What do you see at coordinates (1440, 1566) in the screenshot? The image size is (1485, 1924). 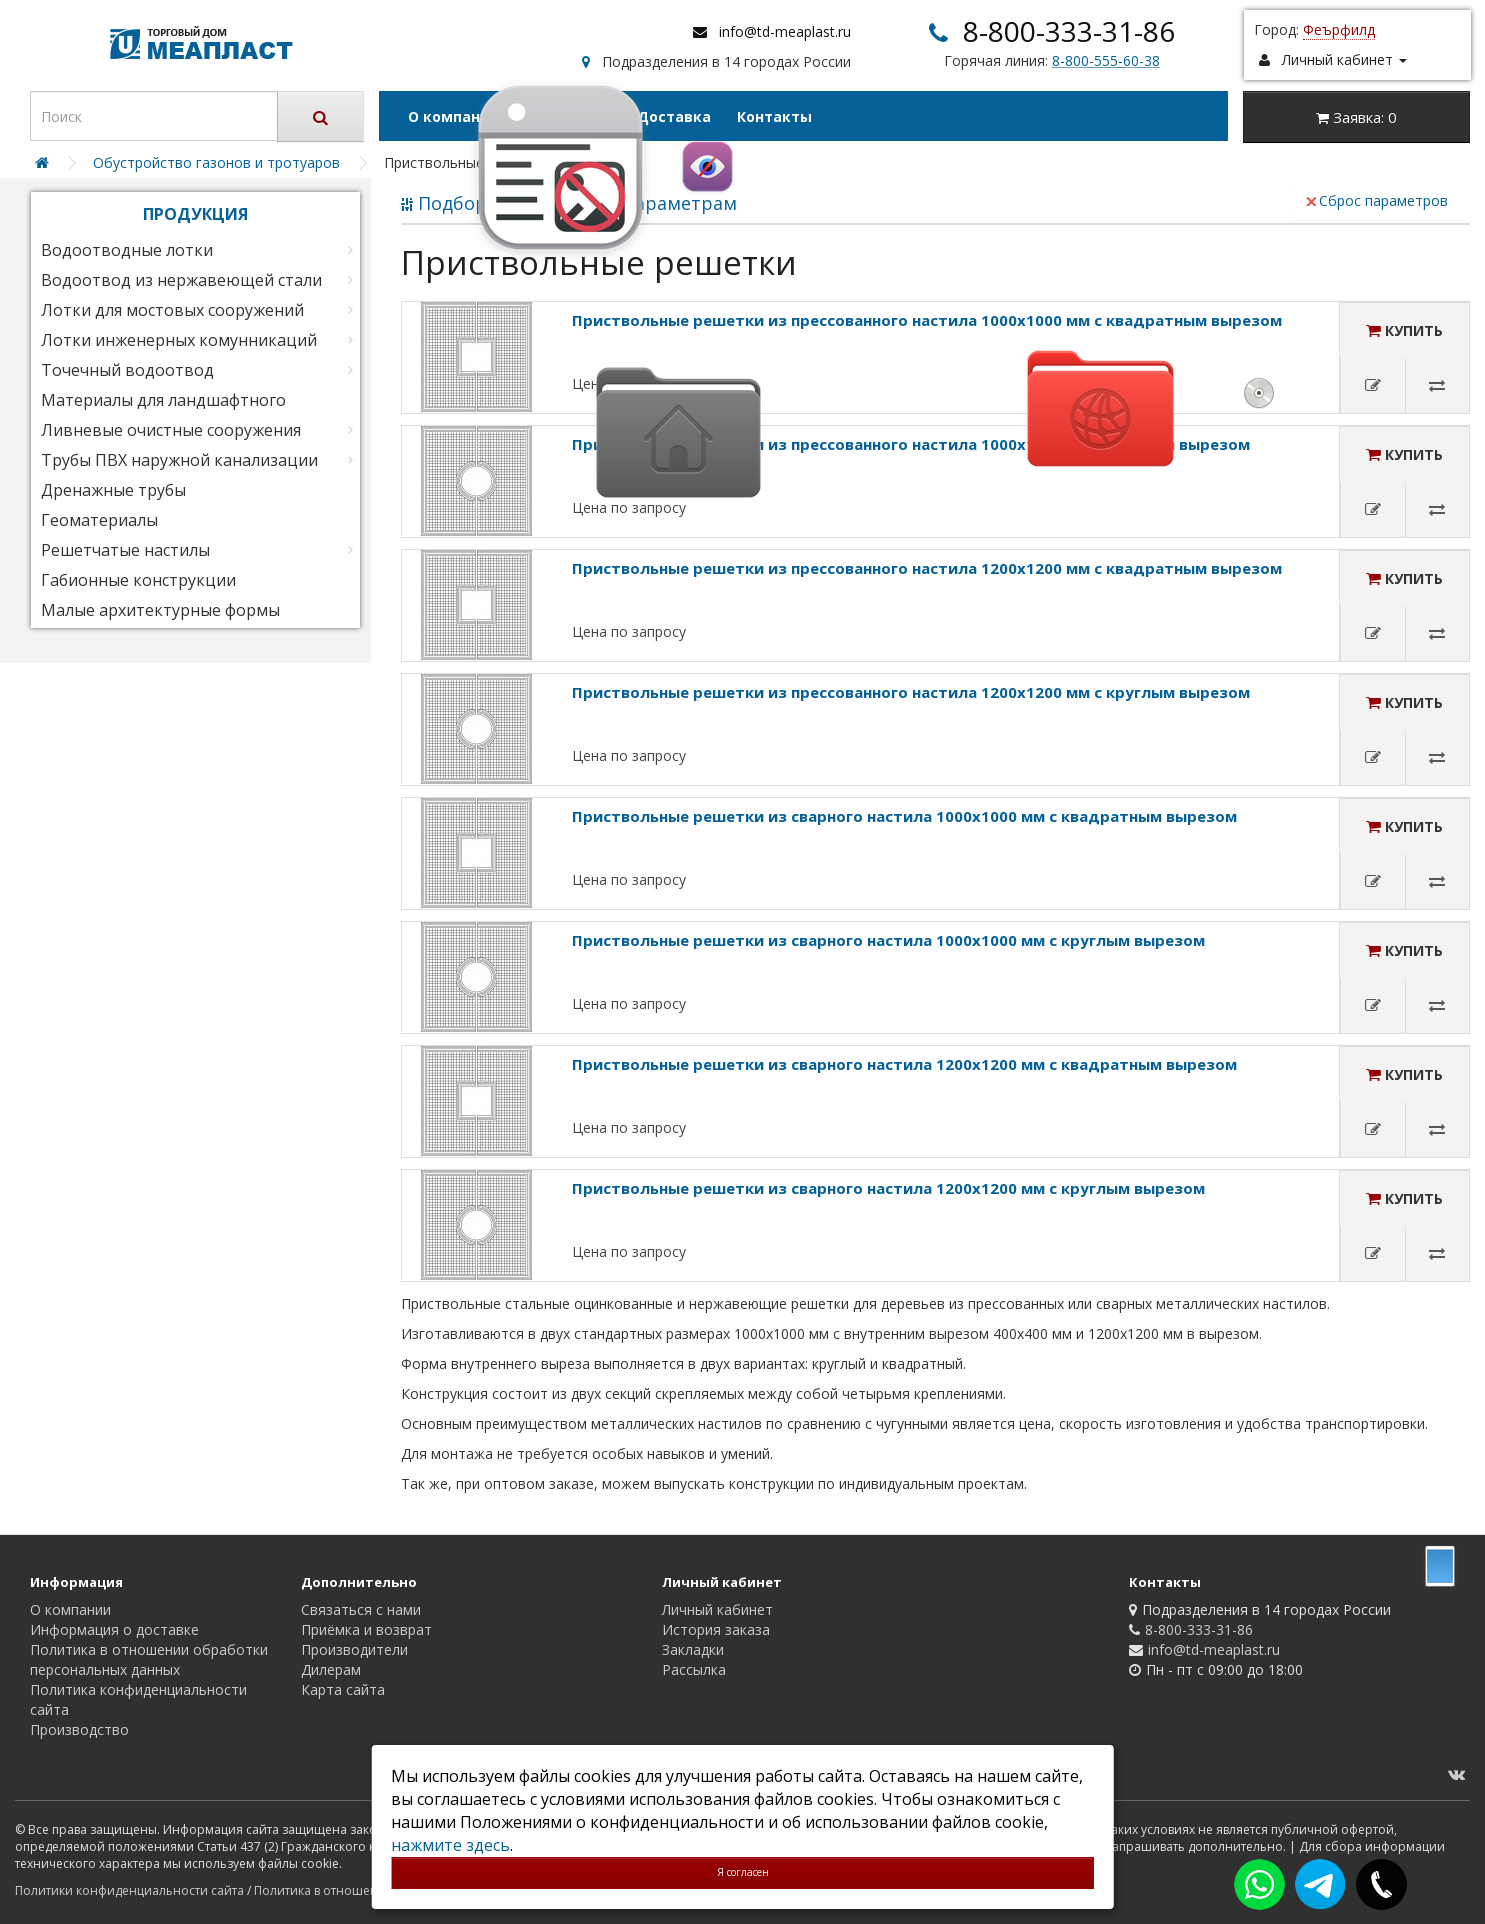 I see `iPad with cellular connectivity` at bounding box center [1440, 1566].